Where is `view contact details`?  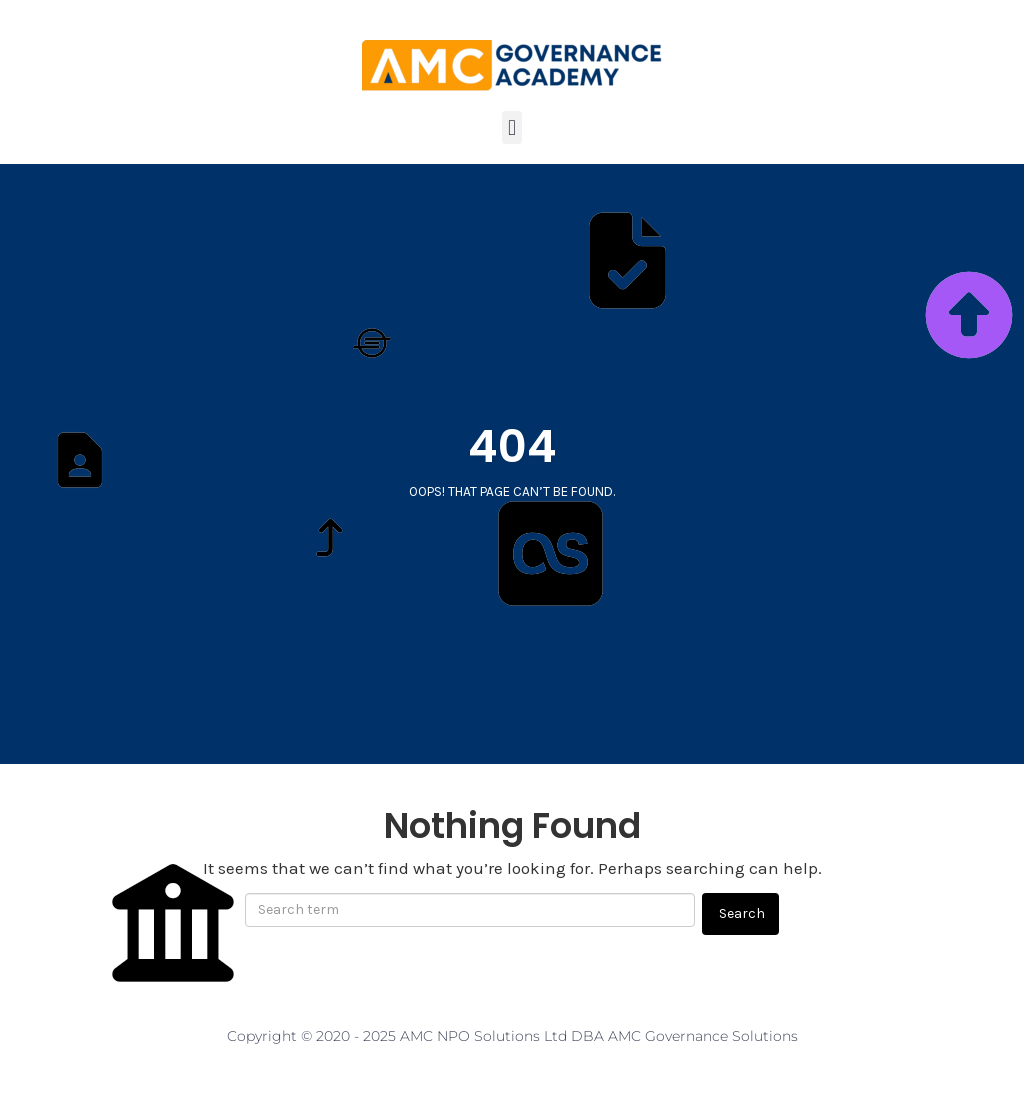 view contact details is located at coordinates (80, 460).